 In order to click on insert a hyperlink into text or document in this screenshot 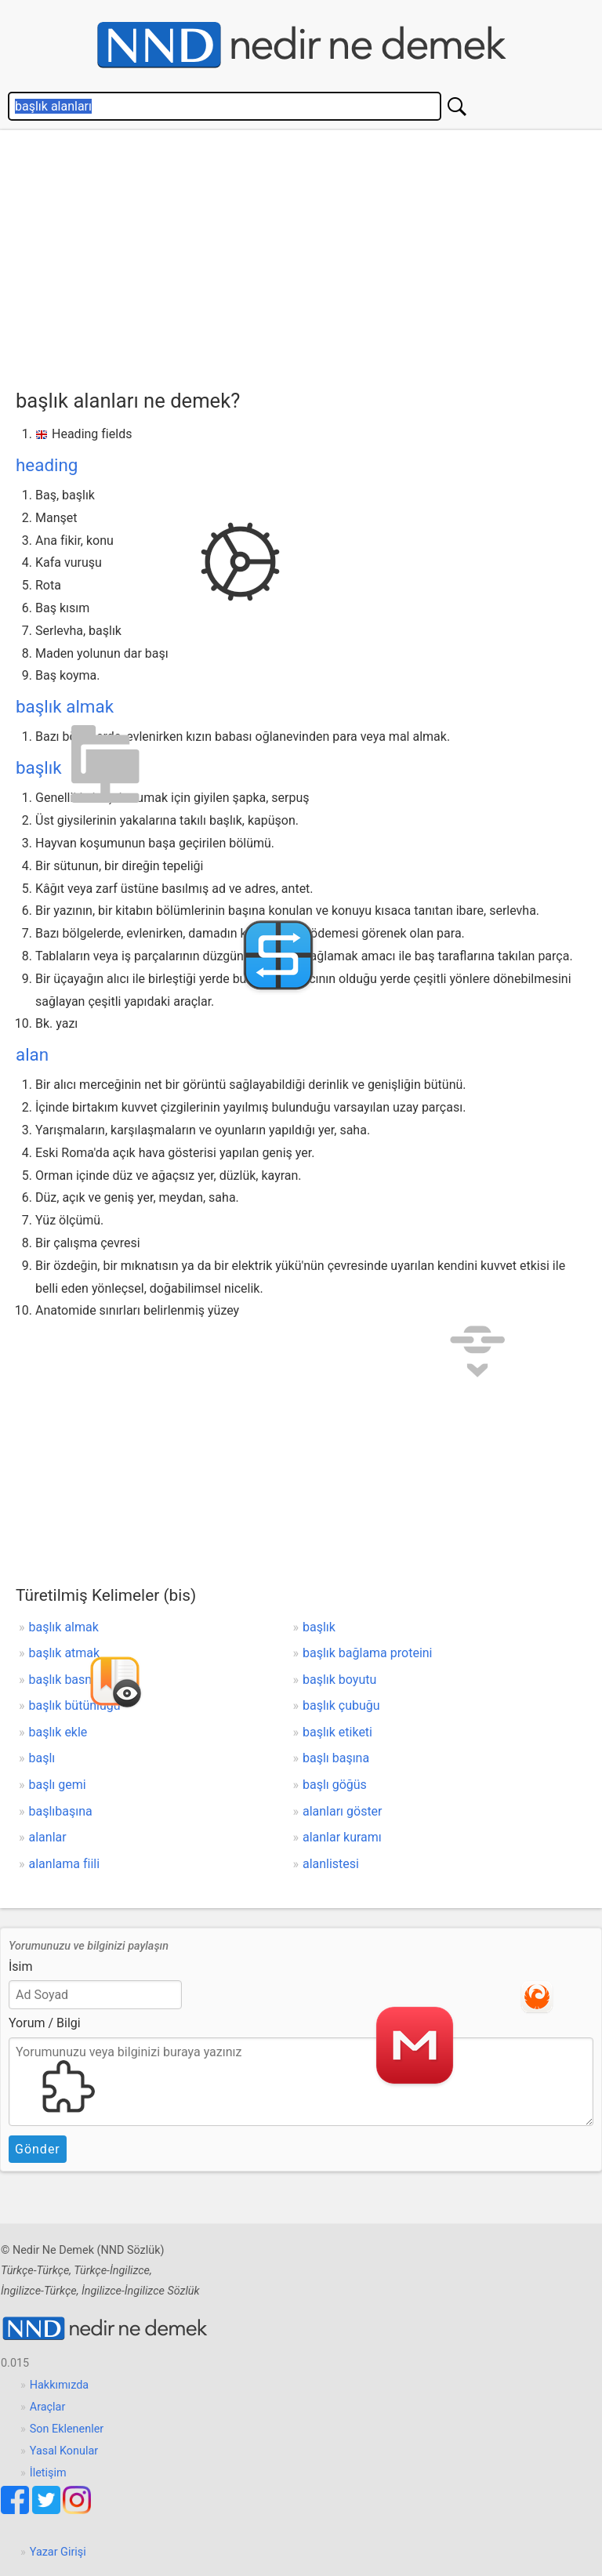, I will do `click(477, 1350)`.